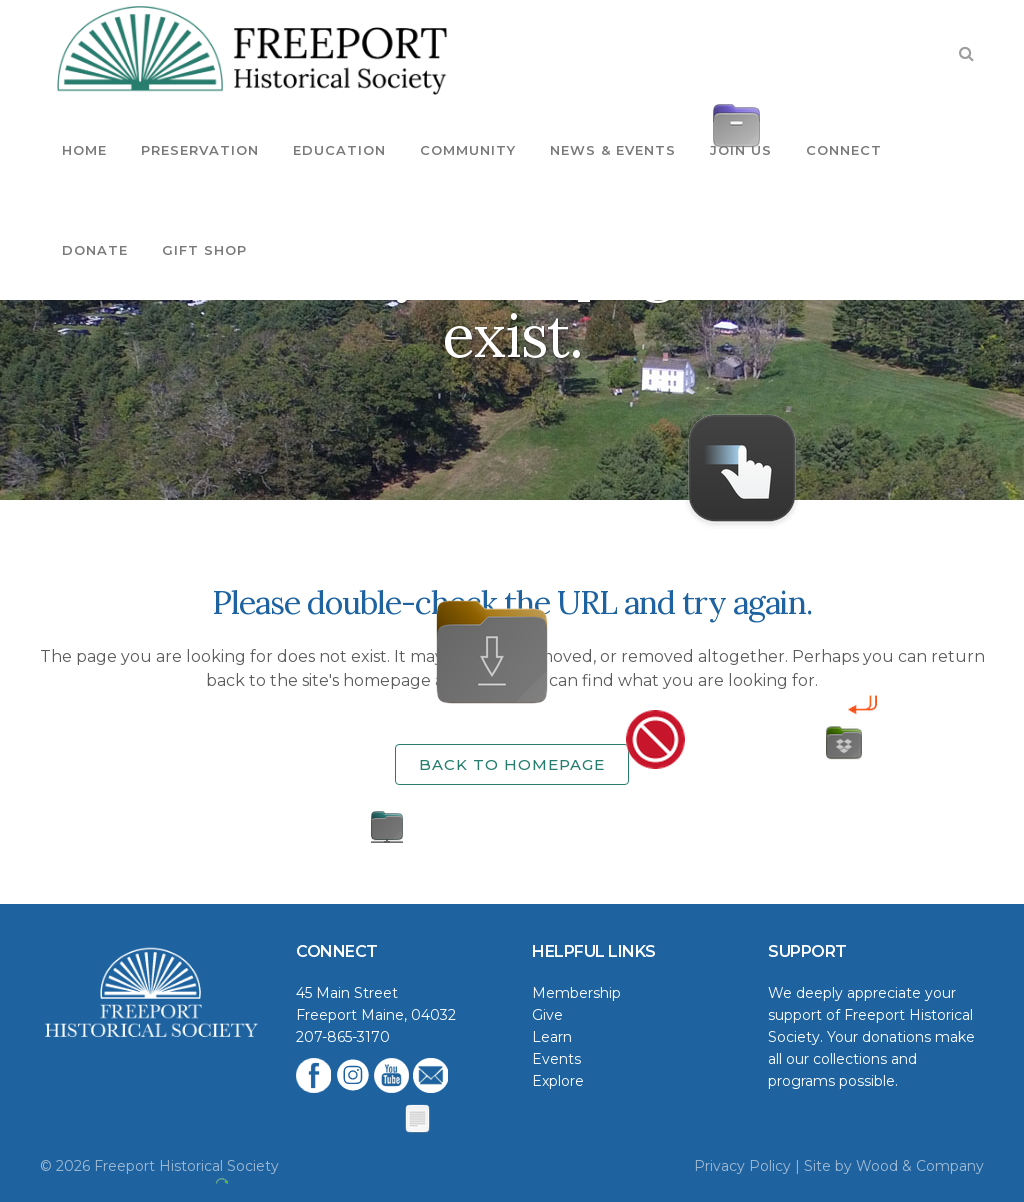 The width and height of the screenshot is (1024, 1202). Describe the element at coordinates (655, 739) in the screenshot. I see `delete or remove selected item` at that location.